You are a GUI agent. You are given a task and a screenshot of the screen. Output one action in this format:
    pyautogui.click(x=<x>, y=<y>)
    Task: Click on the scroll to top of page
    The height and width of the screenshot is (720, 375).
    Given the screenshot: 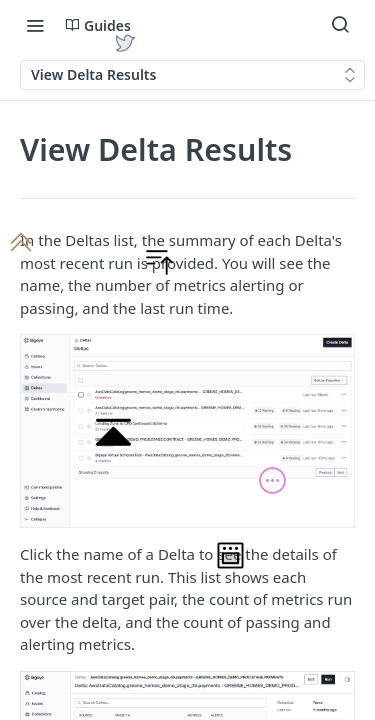 What is the action you would take?
    pyautogui.click(x=21, y=242)
    